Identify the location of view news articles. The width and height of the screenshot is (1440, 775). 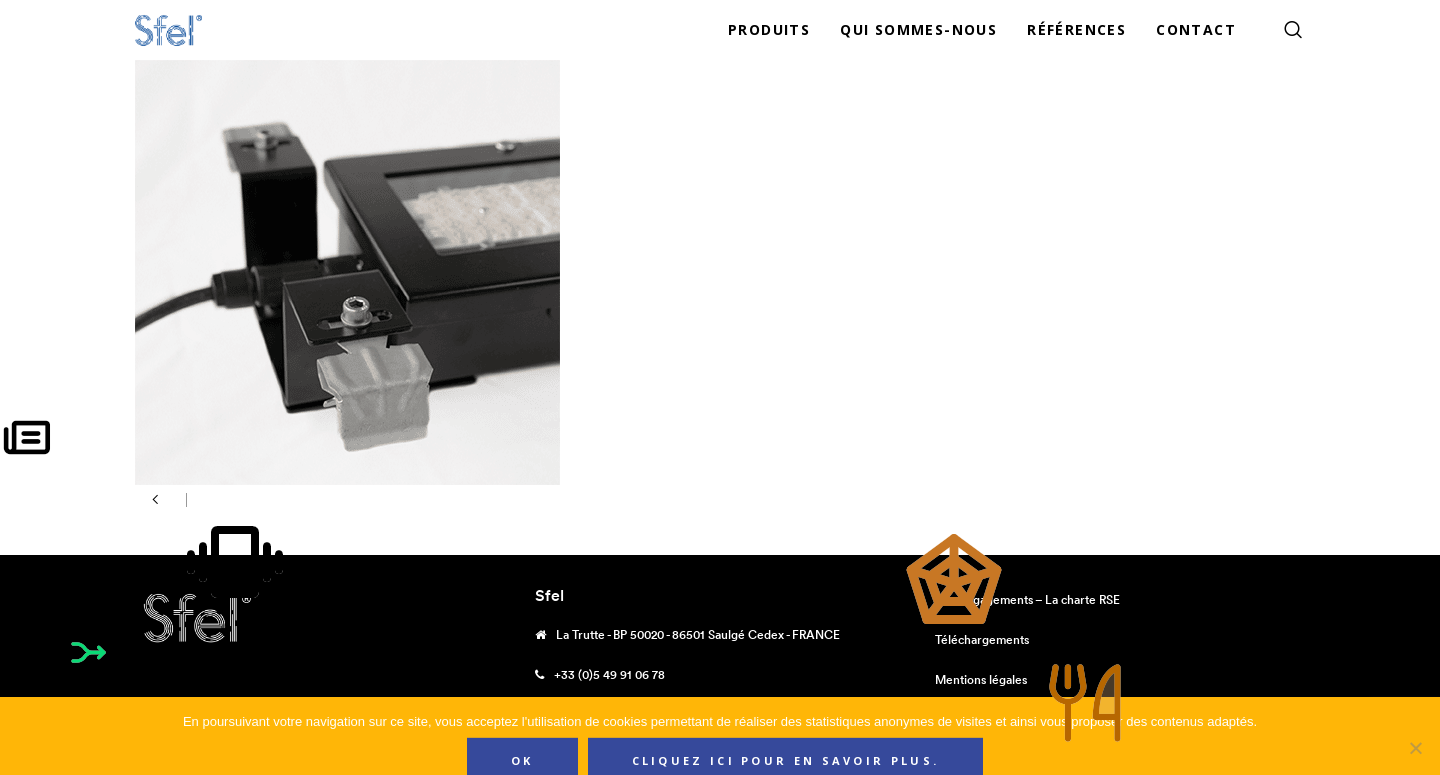
(28, 437).